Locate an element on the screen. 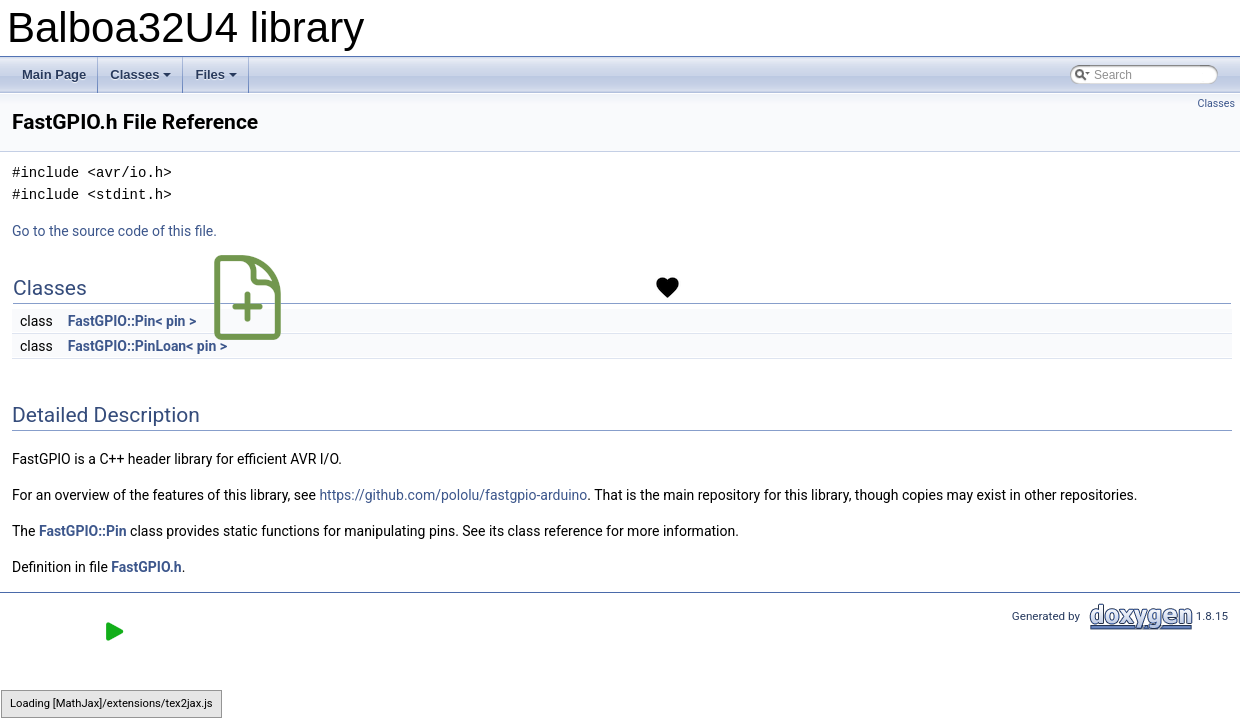  add to favorites is located at coordinates (667, 287).